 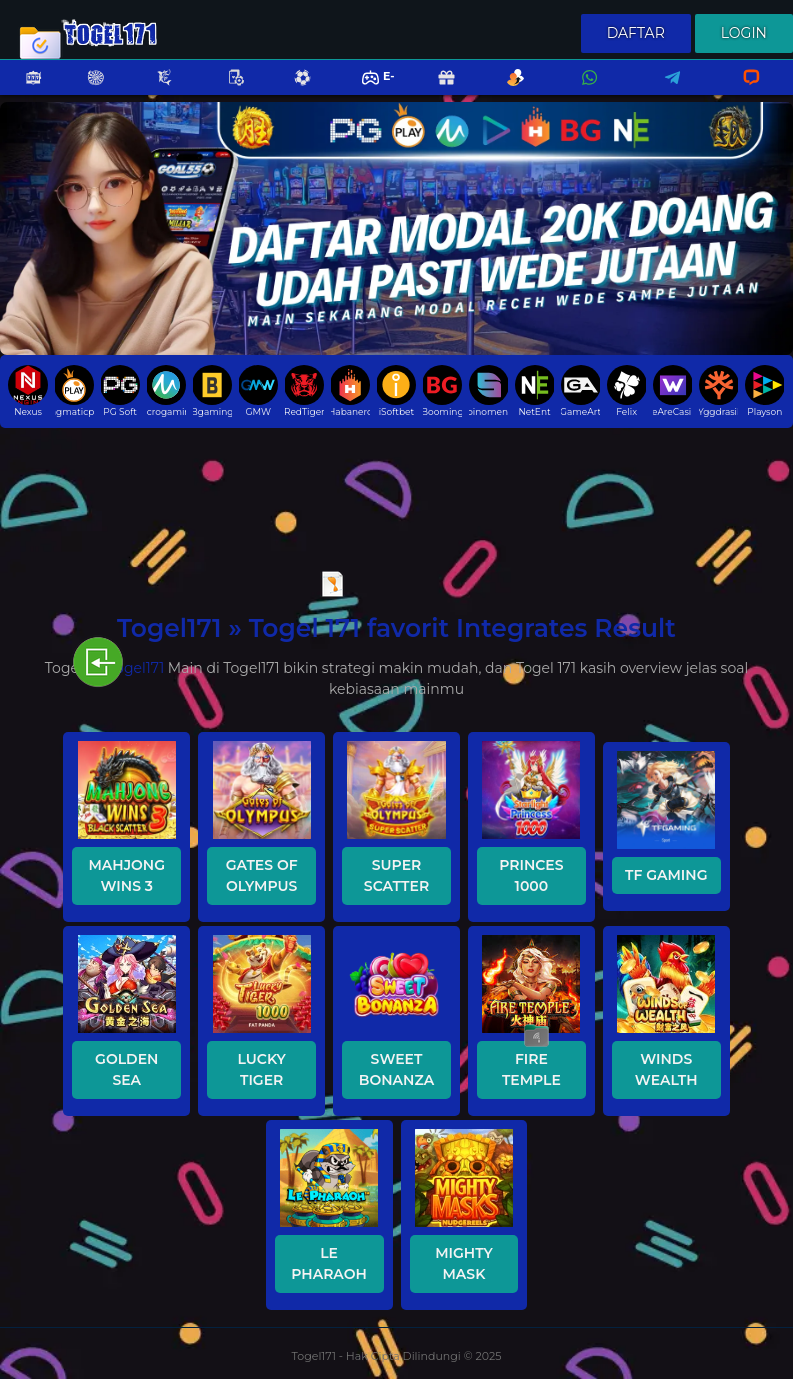 I want to click on open a vector drawing or illustration file, so click(x=333, y=584).